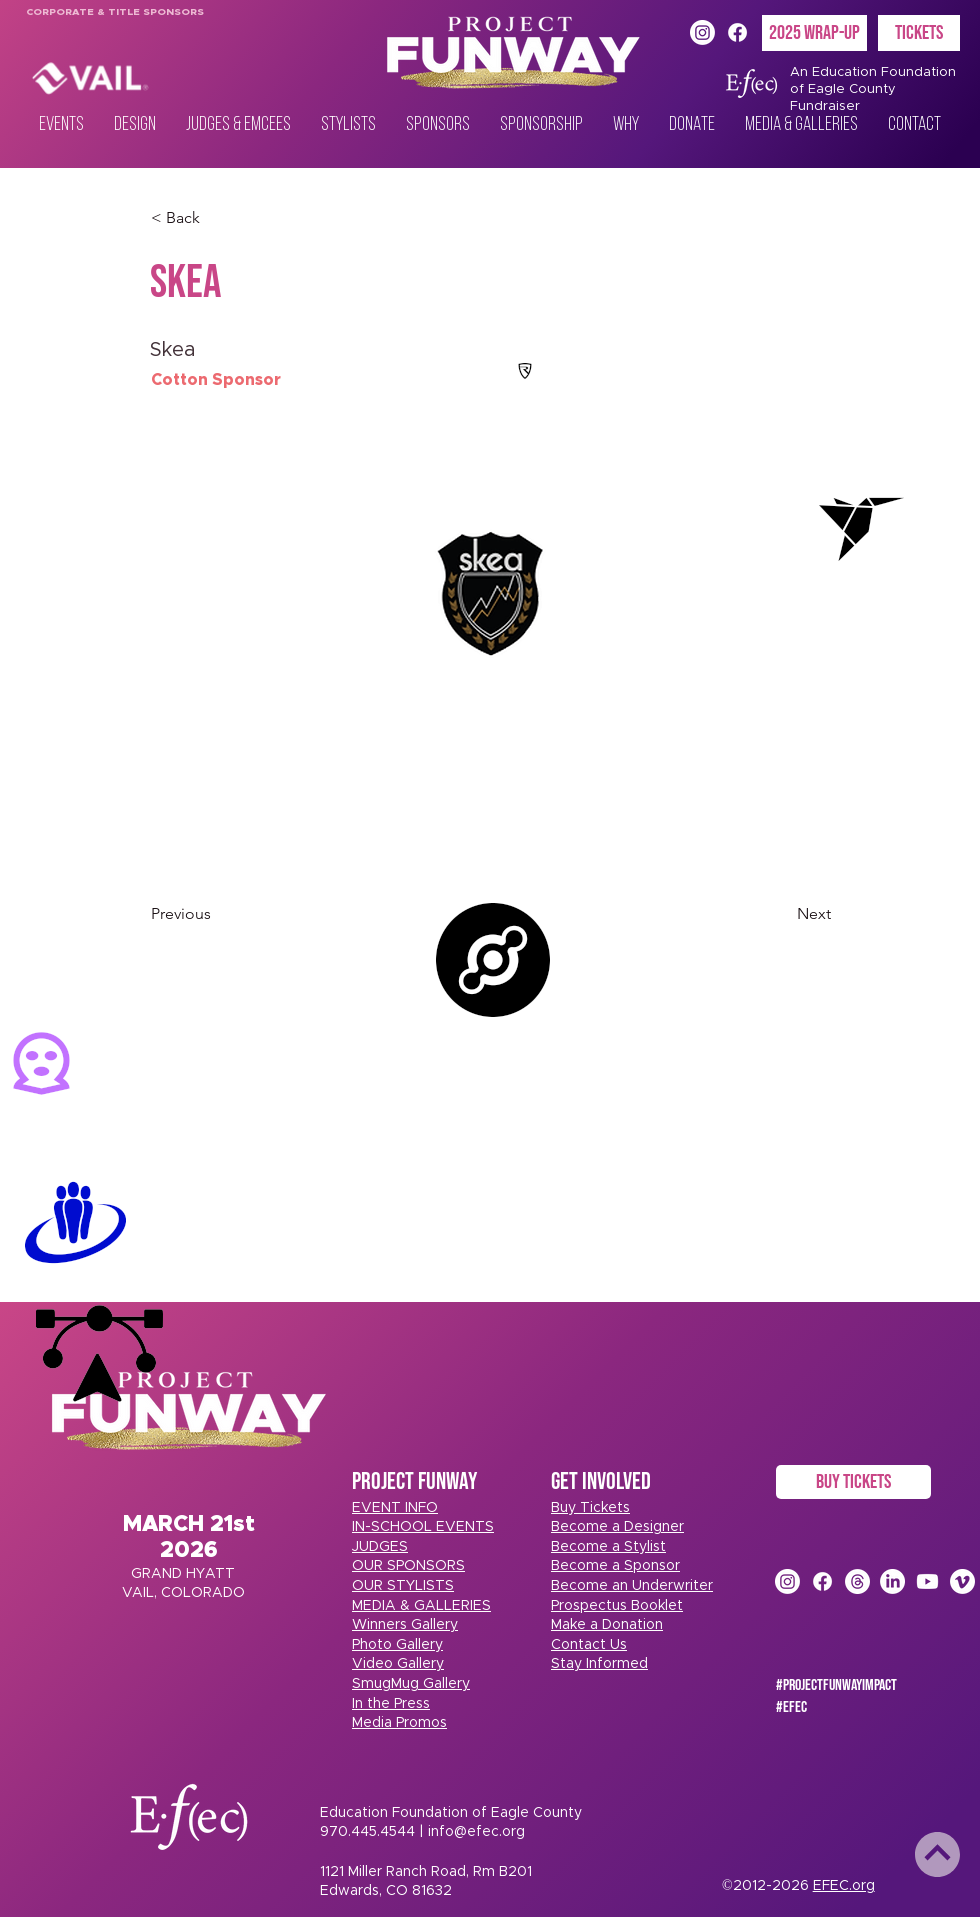 The image size is (980, 1917). What do you see at coordinates (99, 1353) in the screenshot?
I see `SVGtrace logo` at bounding box center [99, 1353].